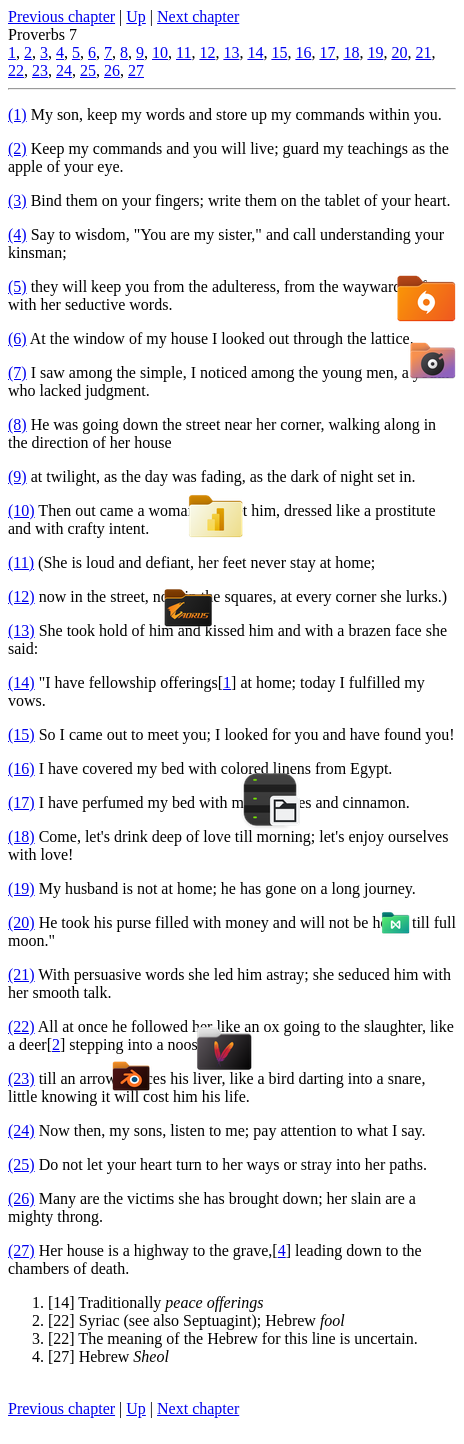 The image size is (464, 1444). I want to click on open your music folder, so click(432, 361).